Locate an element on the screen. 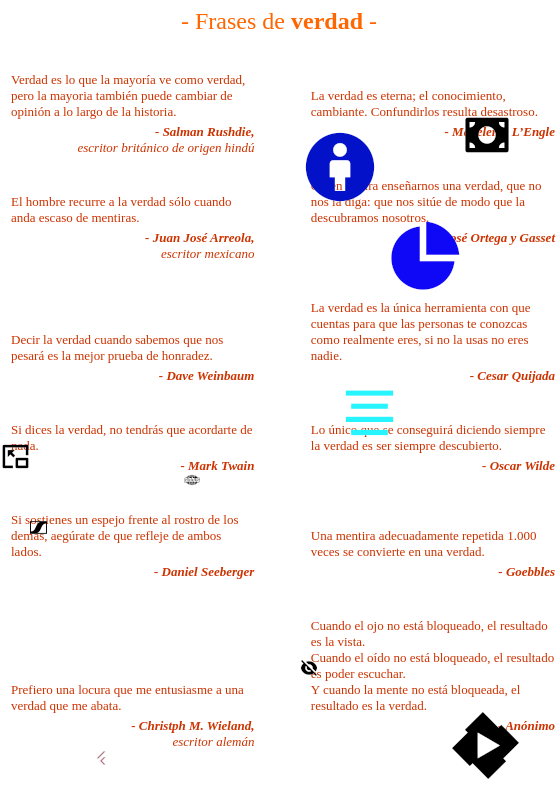 This screenshot has height=803, width=558. visit the Sennheiser website or app is located at coordinates (38, 527).